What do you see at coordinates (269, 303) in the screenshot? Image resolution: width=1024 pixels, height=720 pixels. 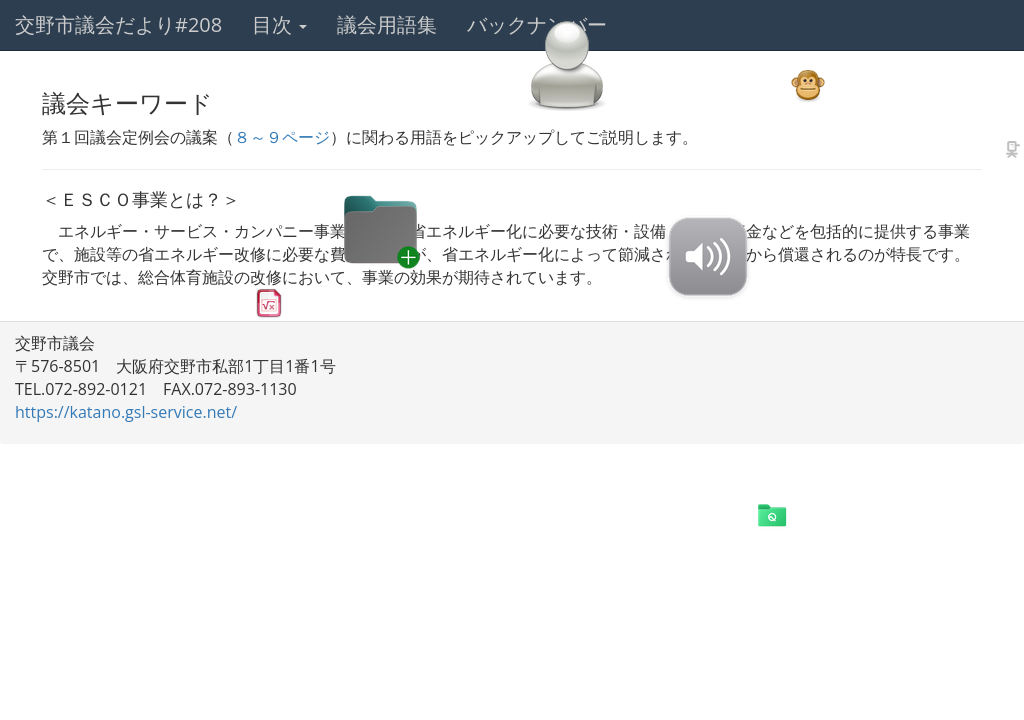 I see `open a formula template file` at bounding box center [269, 303].